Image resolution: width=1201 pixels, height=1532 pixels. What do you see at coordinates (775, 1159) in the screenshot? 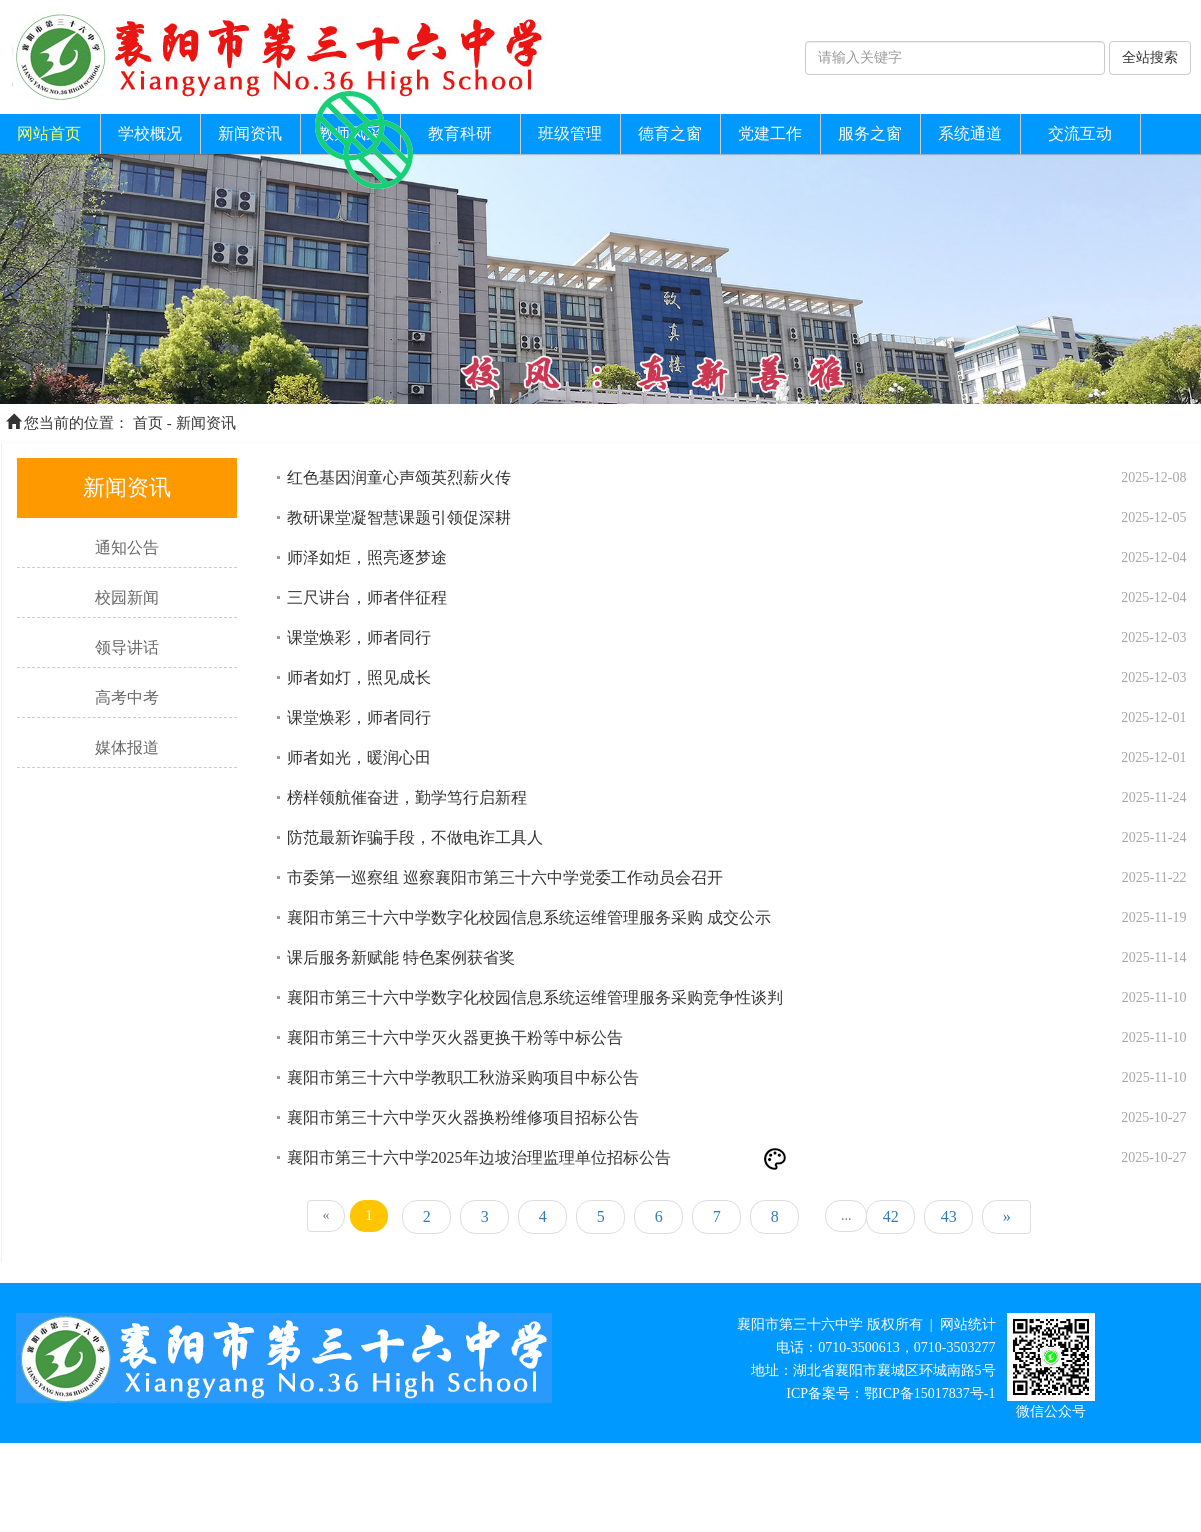
I see `customize theme or color settings` at bounding box center [775, 1159].